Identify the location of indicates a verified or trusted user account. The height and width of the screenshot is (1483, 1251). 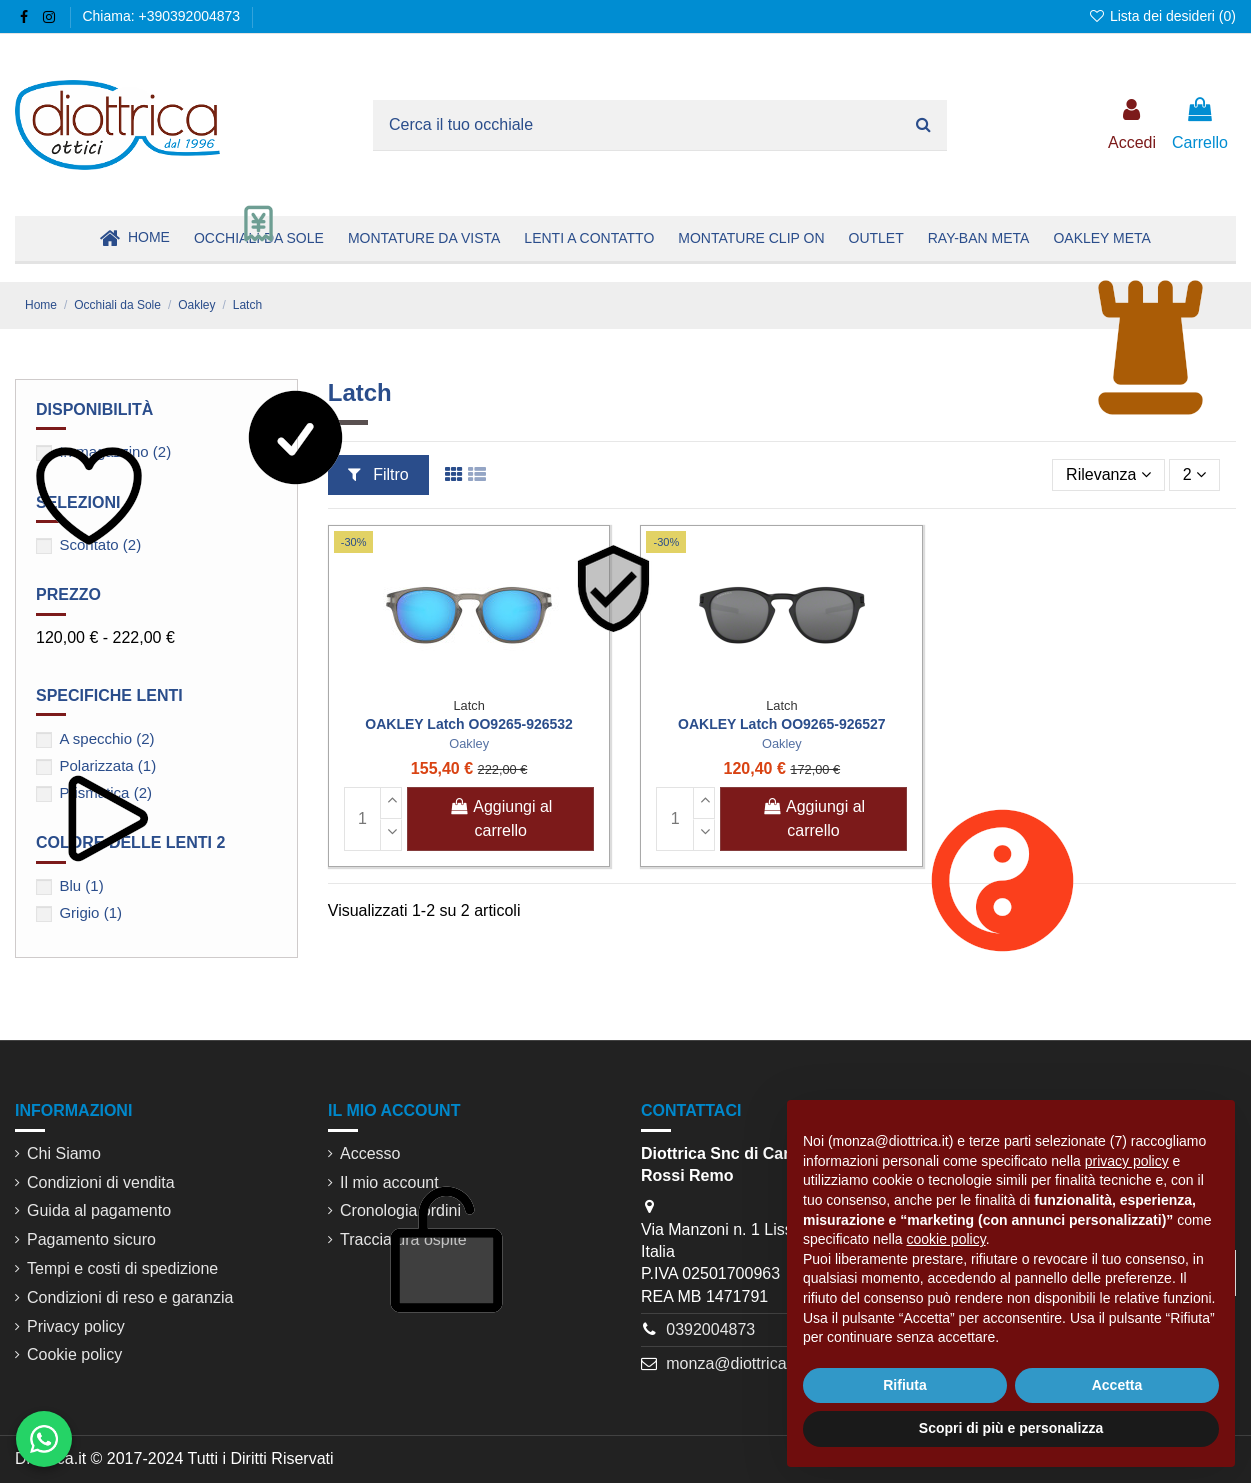
(613, 588).